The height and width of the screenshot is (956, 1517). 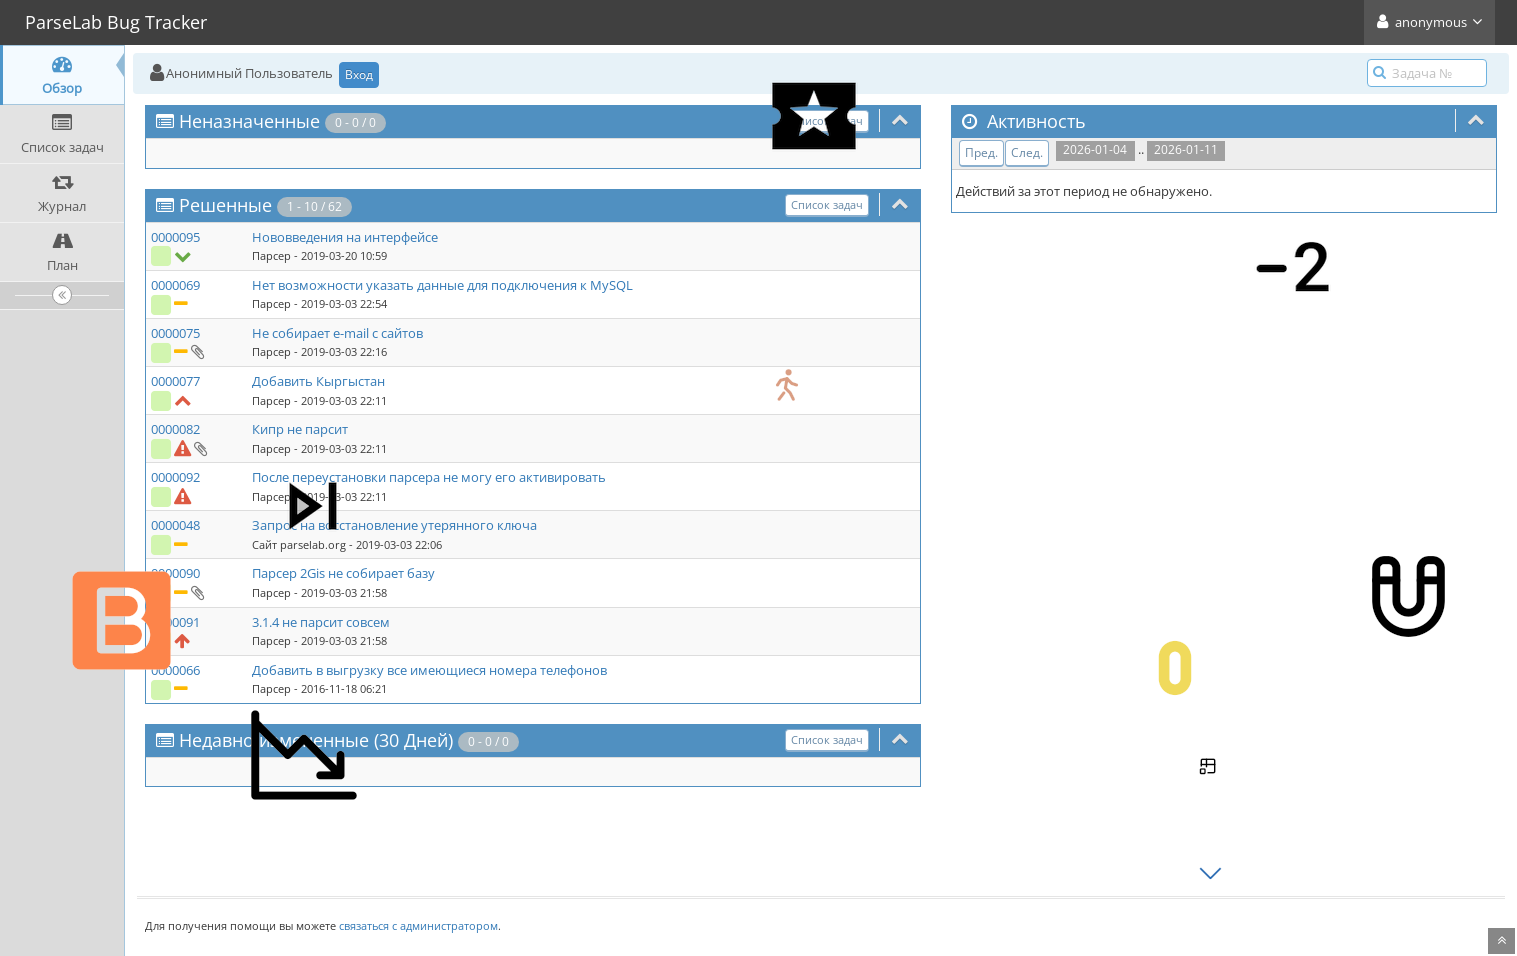 I want to click on create a table alias or reference, so click(x=1208, y=766).